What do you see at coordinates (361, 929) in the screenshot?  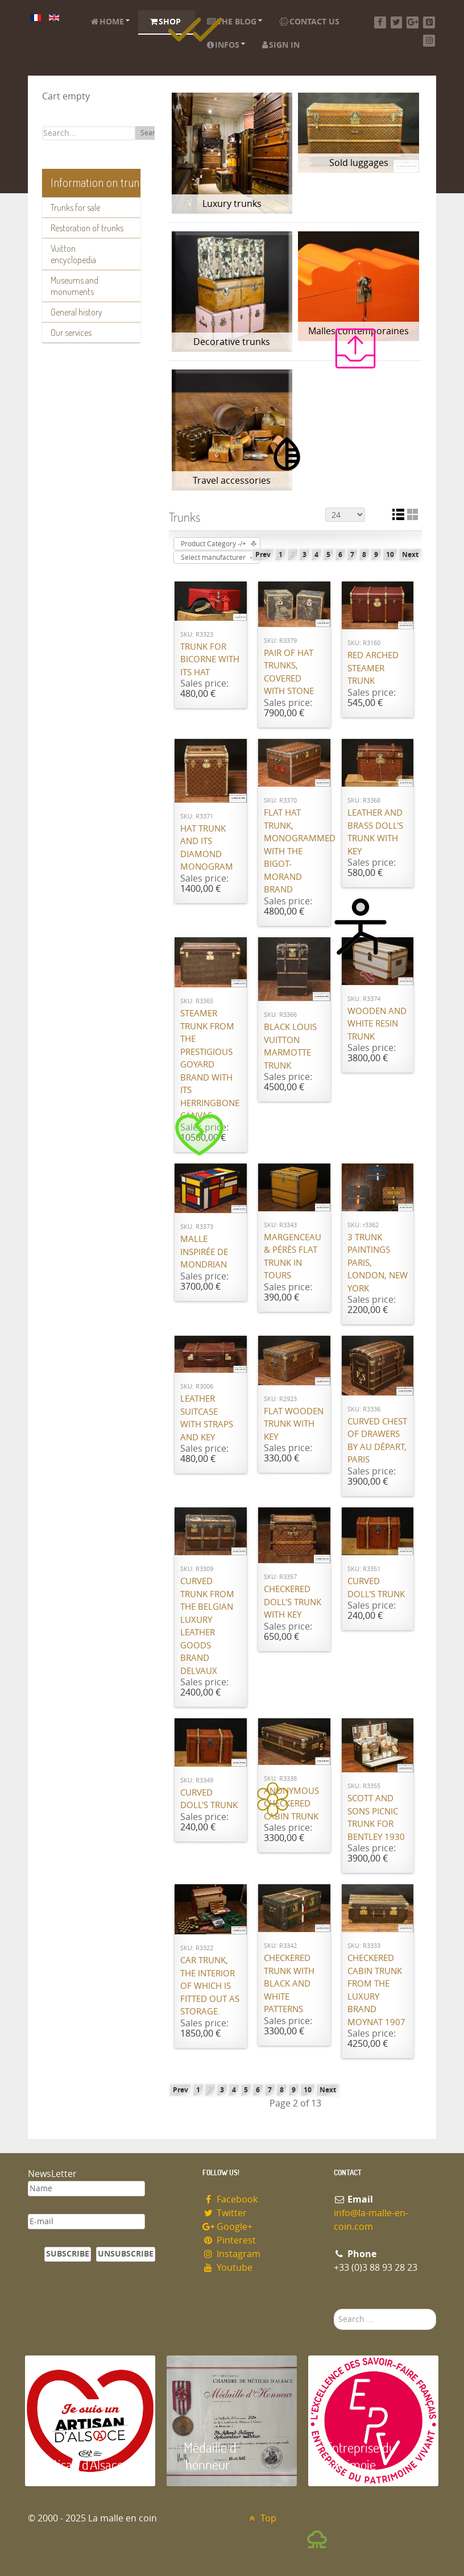 I see `access tai chi or meditation exercises` at bounding box center [361, 929].